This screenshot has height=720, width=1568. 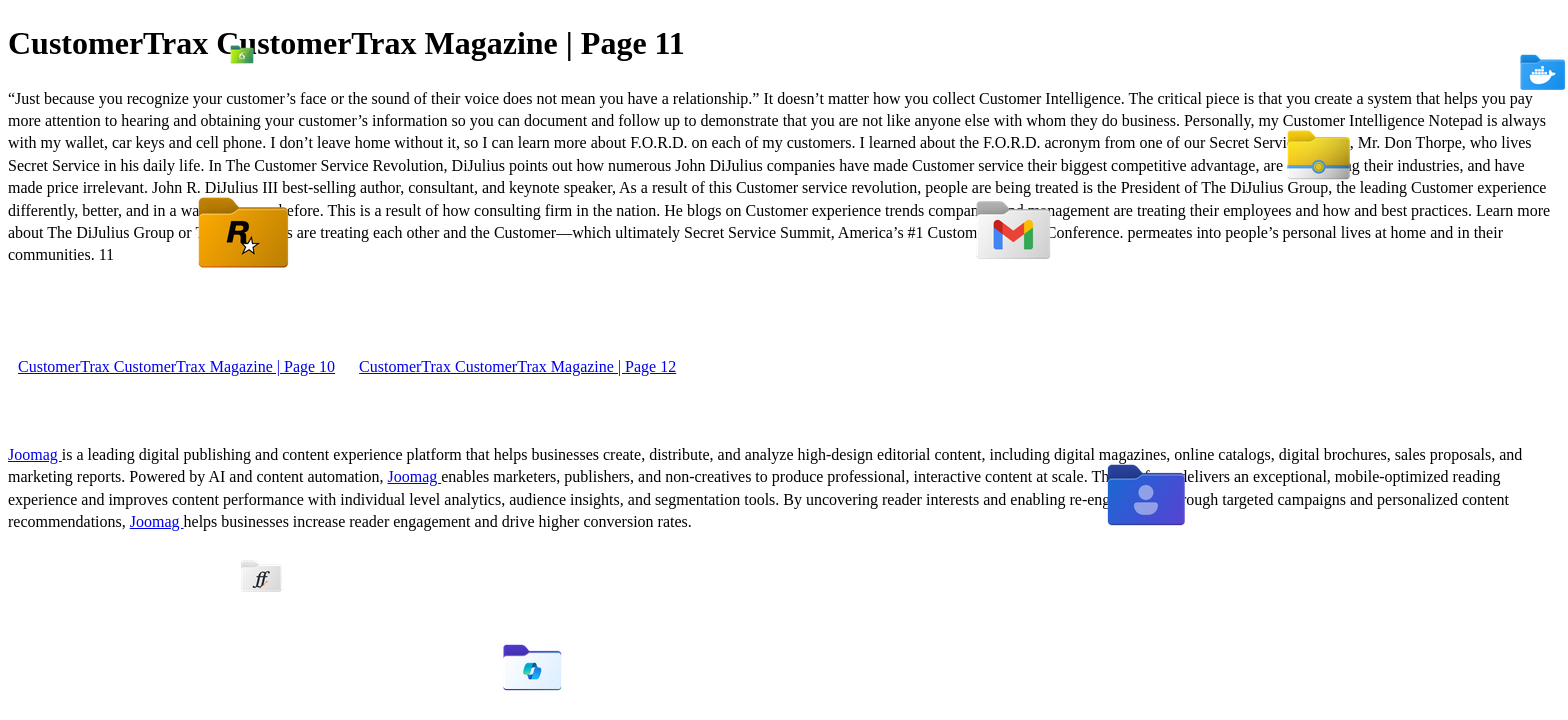 I want to click on open user profile folder, so click(x=1146, y=497).